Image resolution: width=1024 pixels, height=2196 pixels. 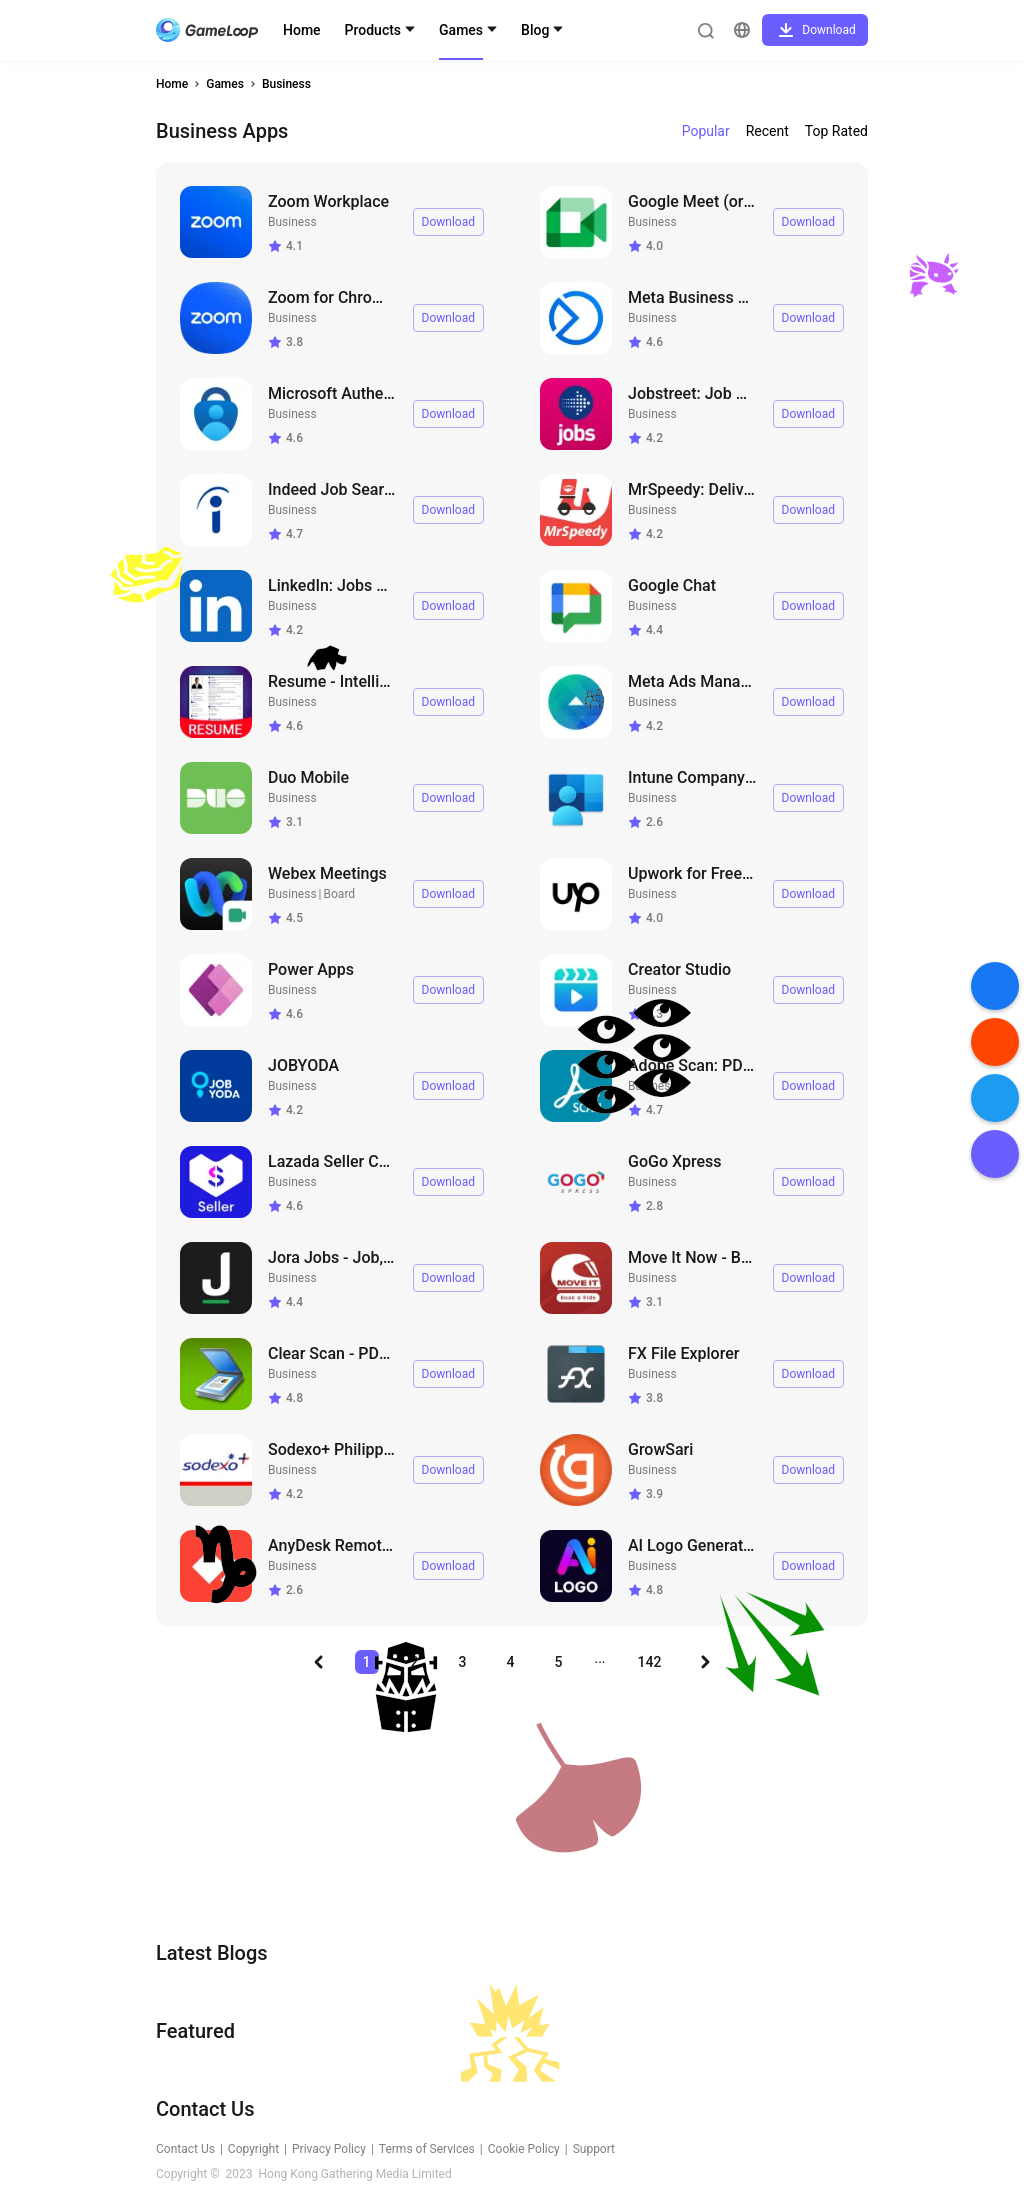 I want to click on capricorn zodiac sign symbol, so click(x=224, y=1564).